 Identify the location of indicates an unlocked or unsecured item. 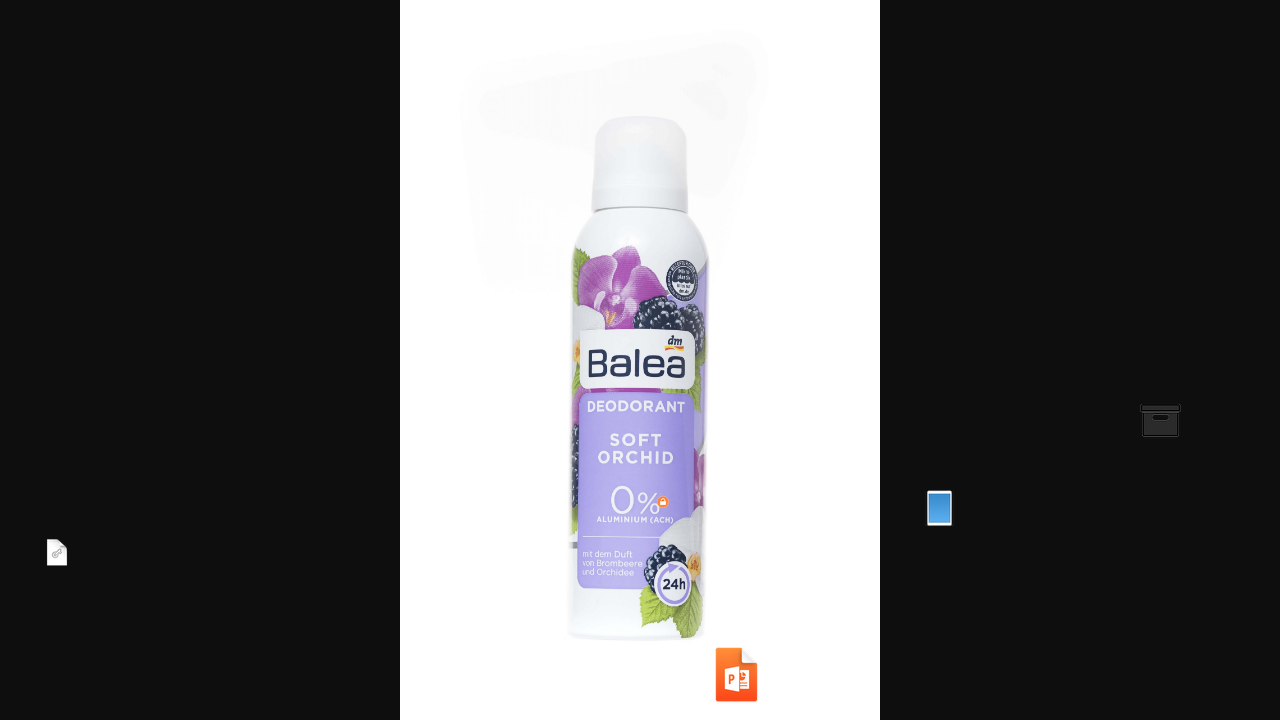
(663, 502).